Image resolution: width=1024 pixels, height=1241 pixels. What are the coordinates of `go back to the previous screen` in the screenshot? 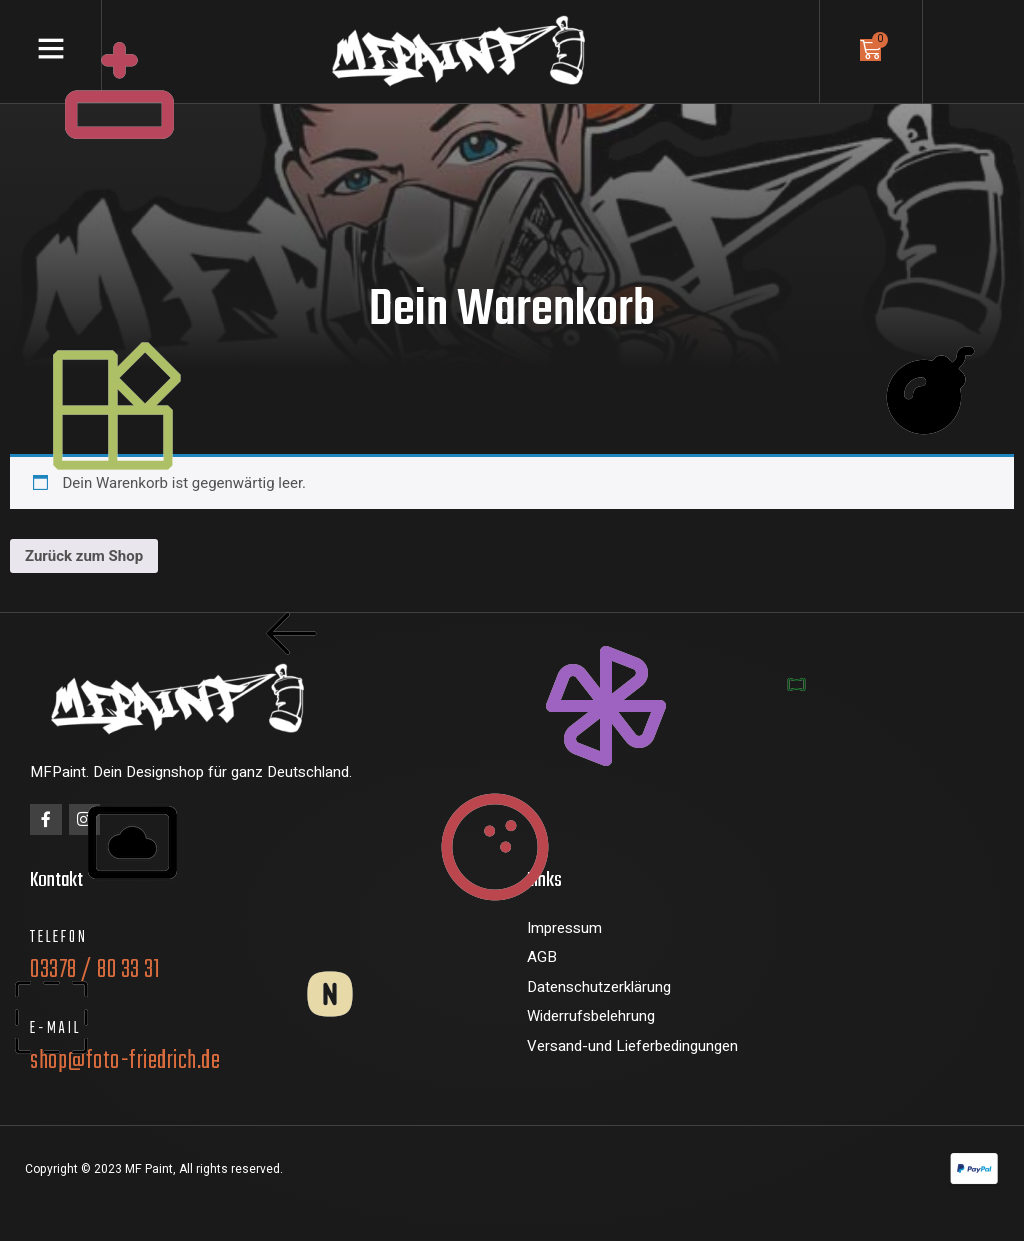 It's located at (291, 633).